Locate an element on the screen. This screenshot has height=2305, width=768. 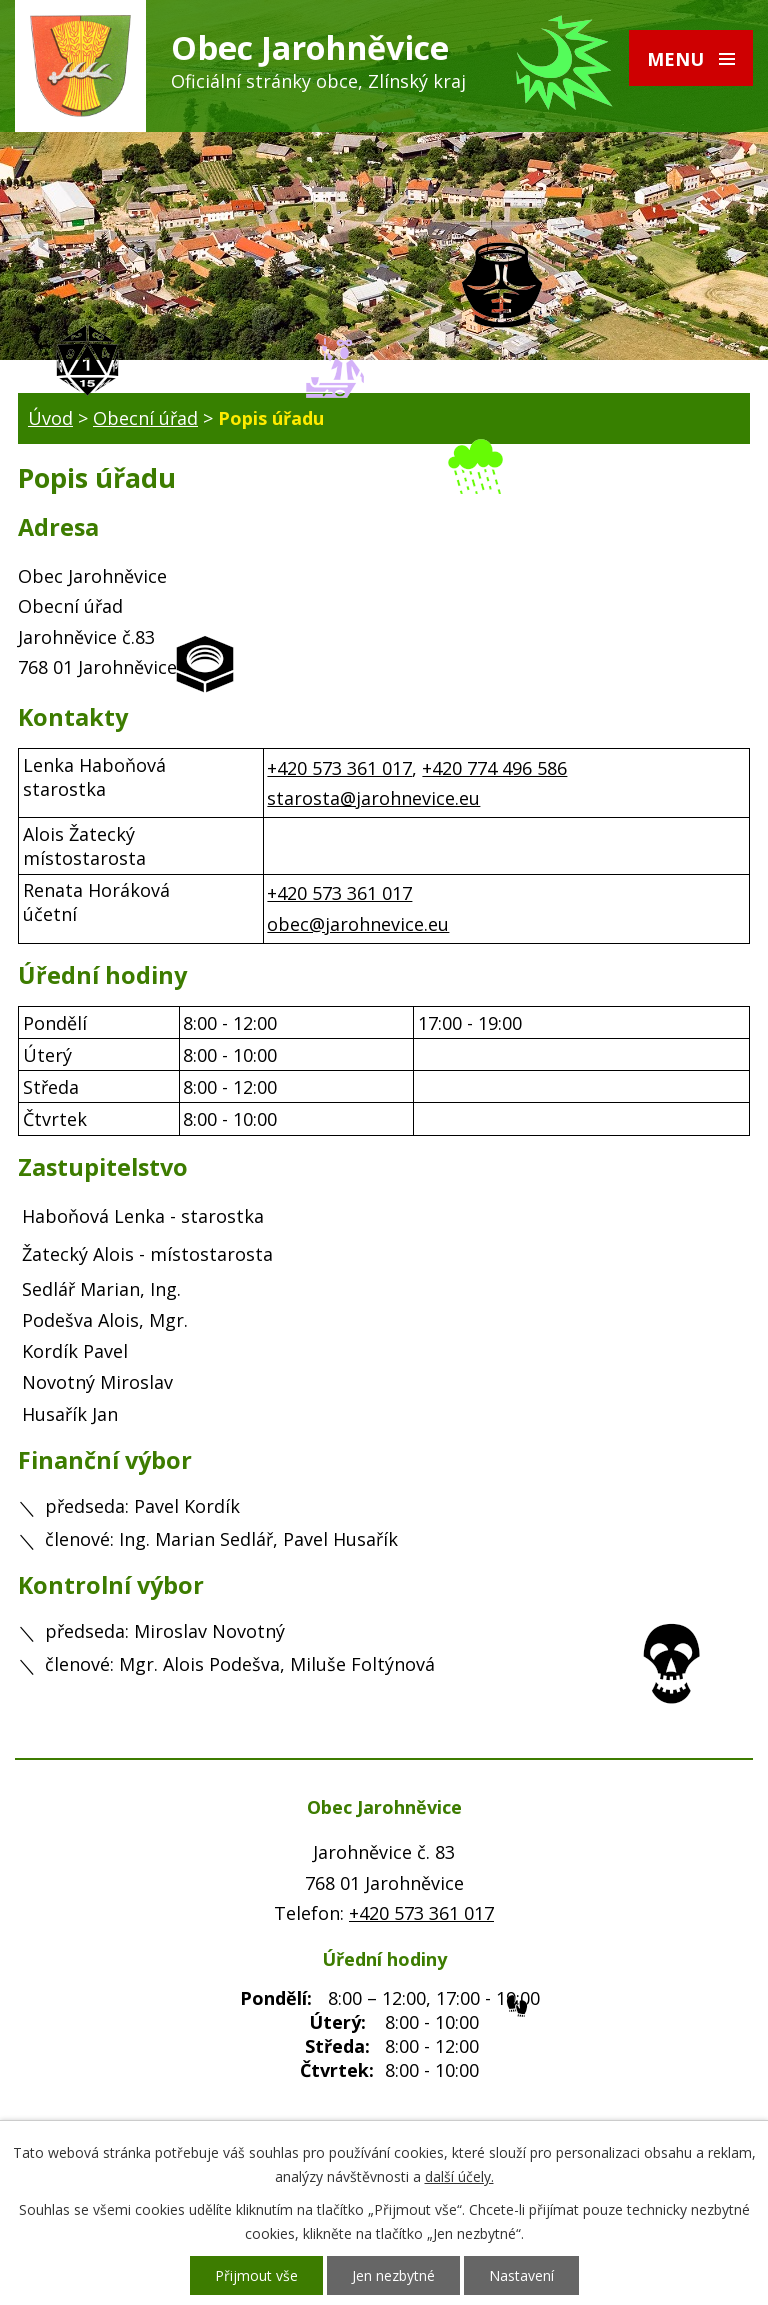
indicates electrical or energy surge event is located at coordinates (565, 62).